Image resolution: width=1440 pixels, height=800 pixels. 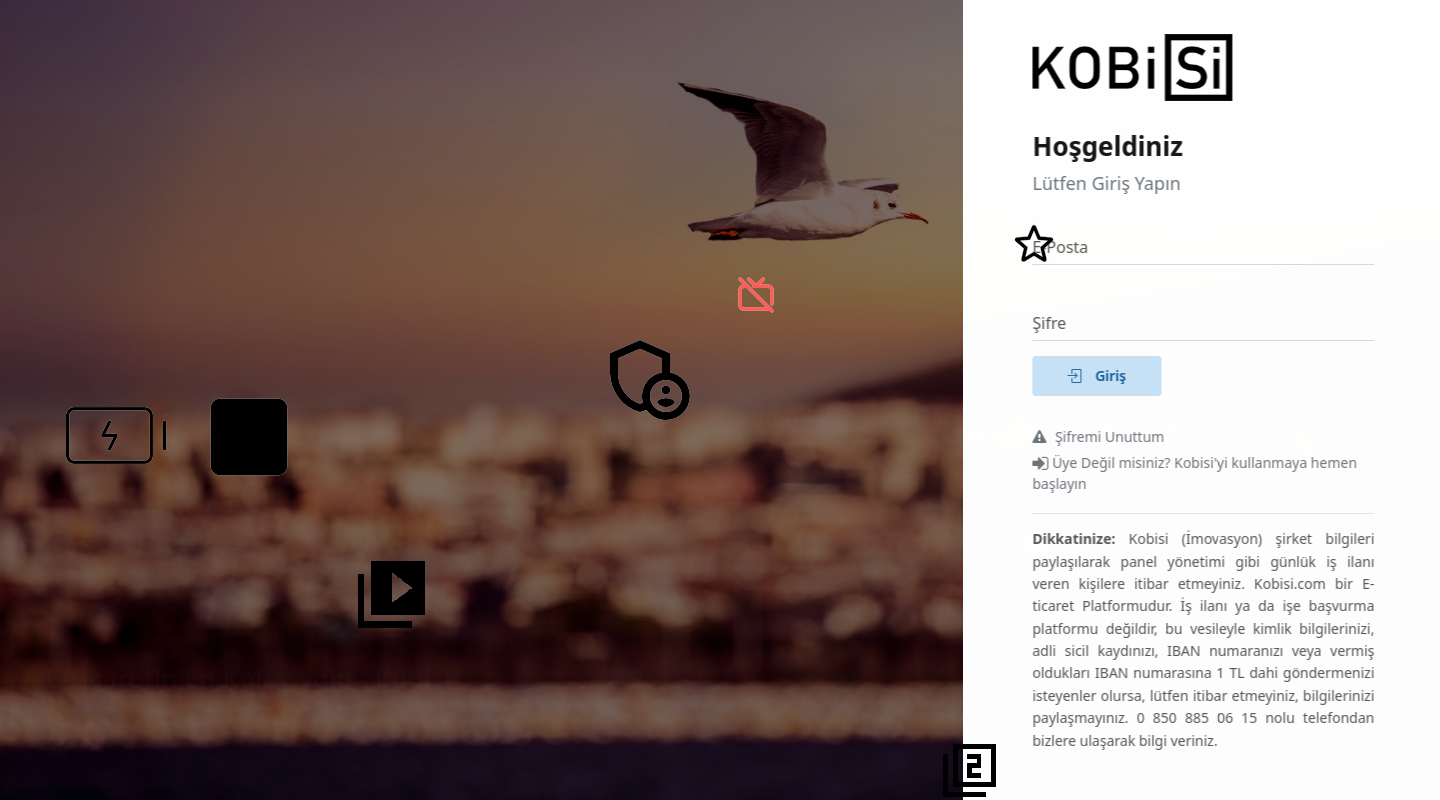 I want to click on add to favorites, so click(x=1034, y=244).